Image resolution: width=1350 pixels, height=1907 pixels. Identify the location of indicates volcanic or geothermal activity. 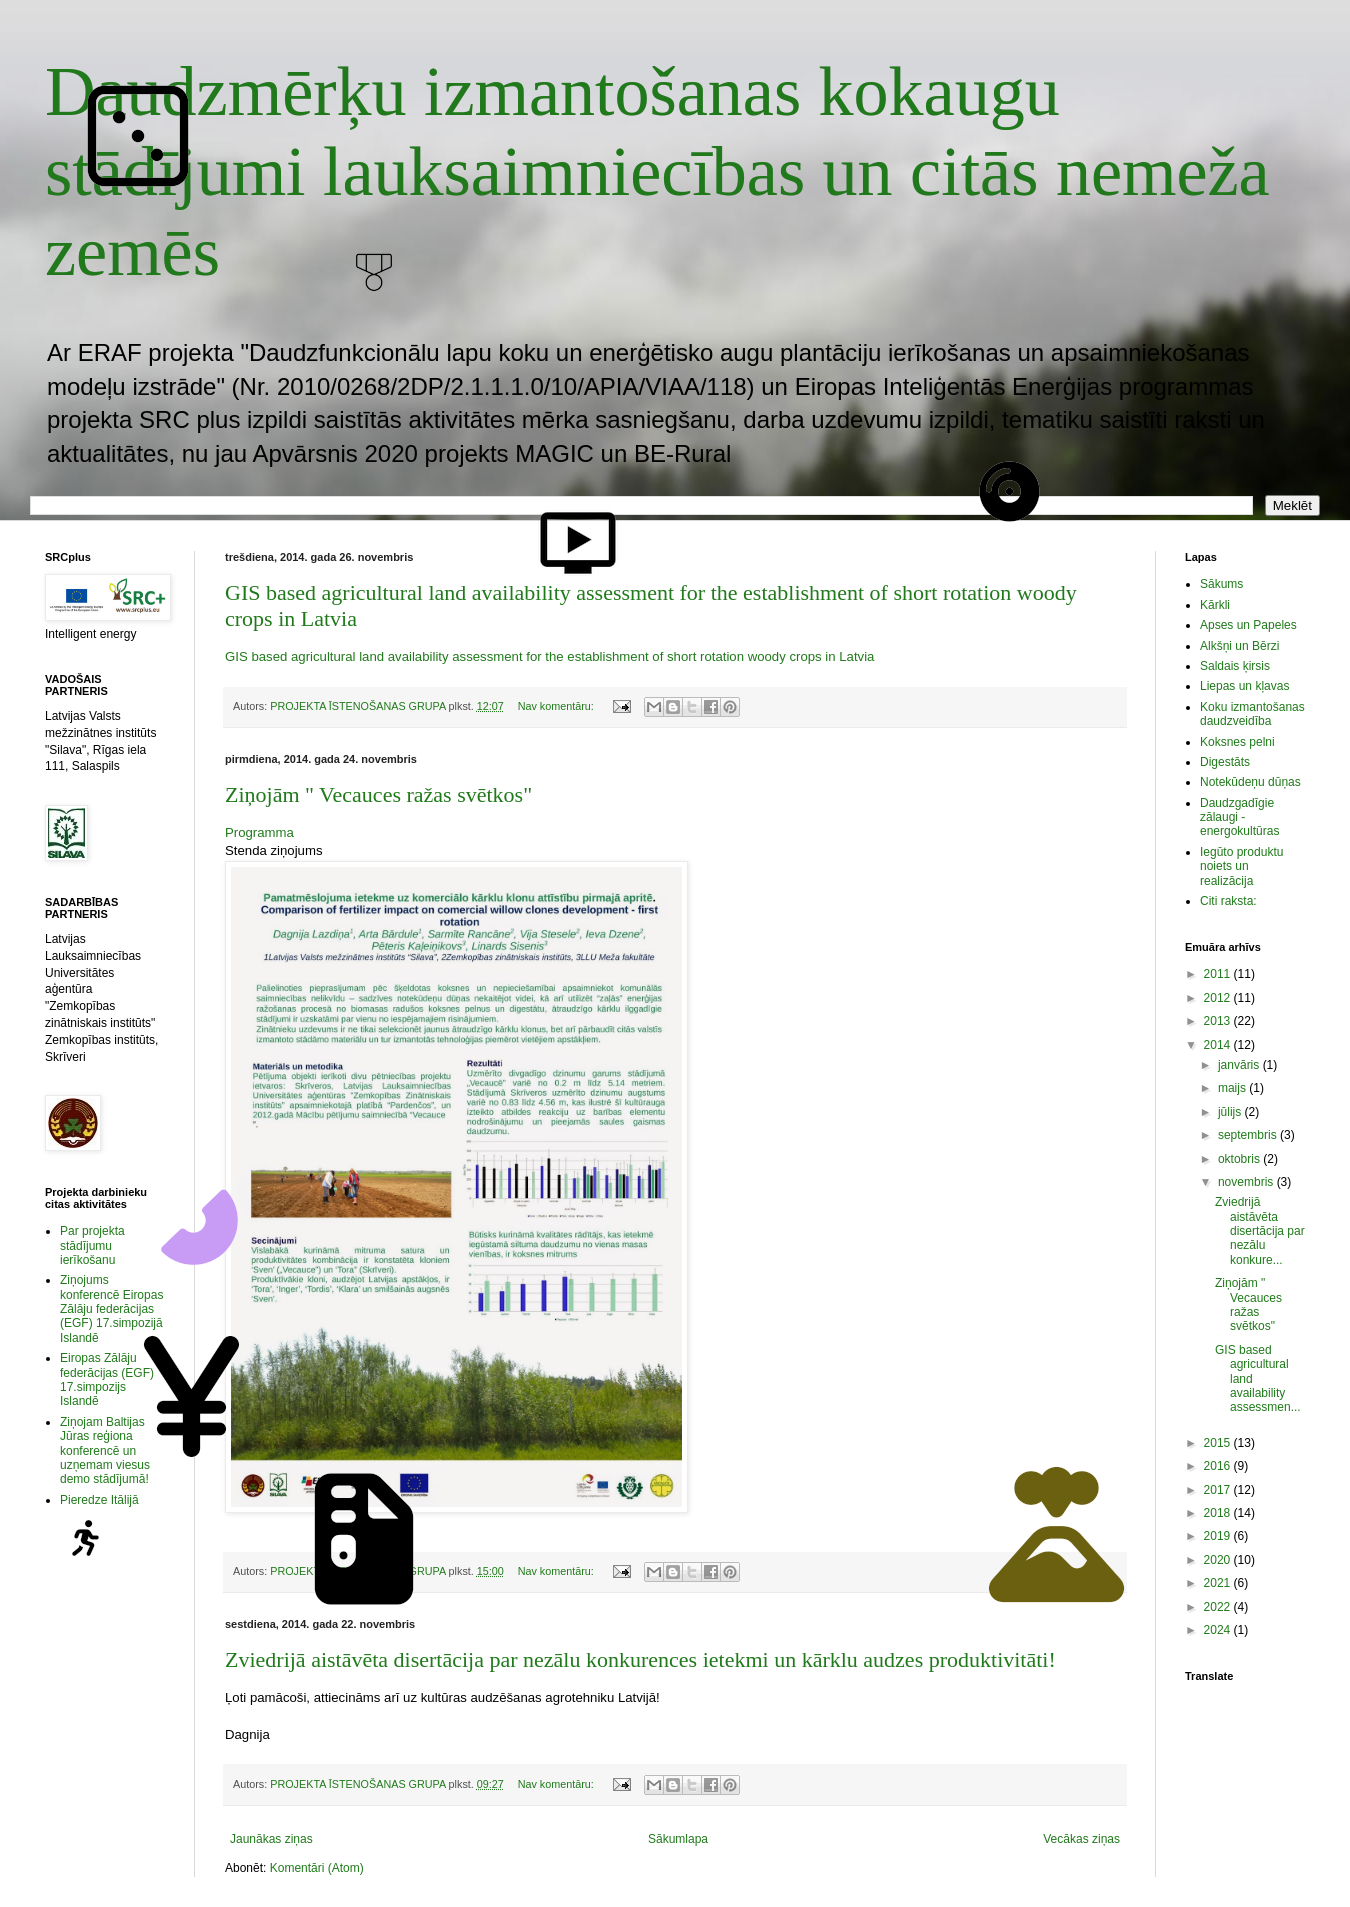
(1056, 1534).